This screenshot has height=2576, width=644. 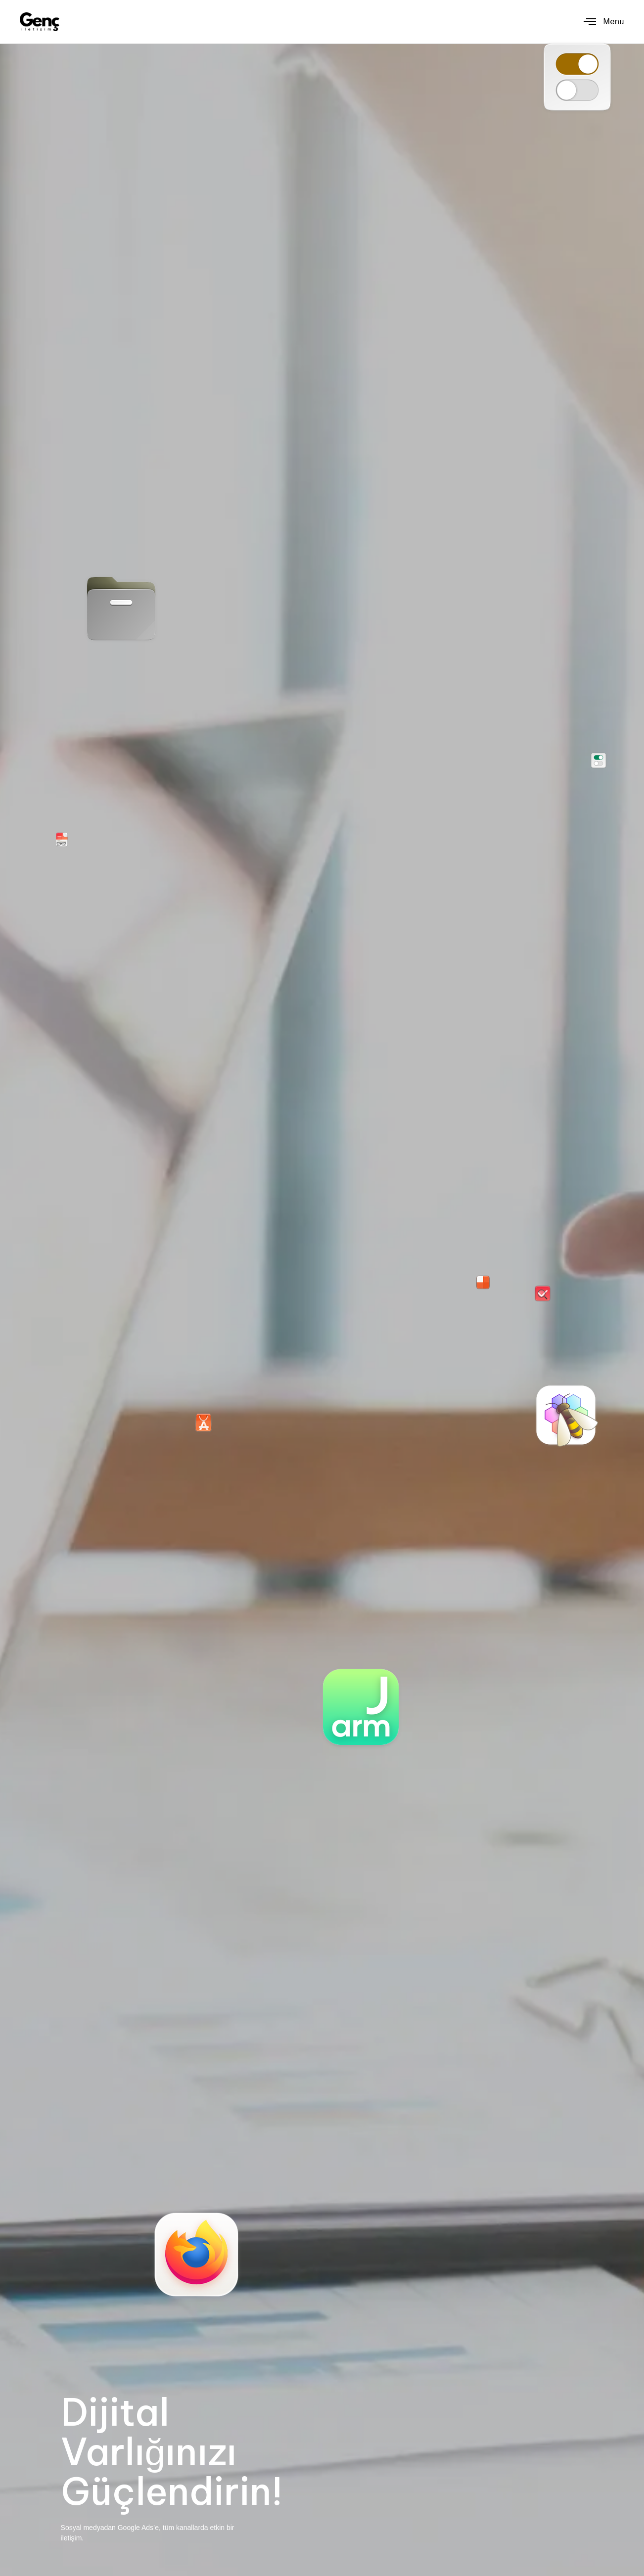 I want to click on open dconf editor application, so click(x=543, y=1293).